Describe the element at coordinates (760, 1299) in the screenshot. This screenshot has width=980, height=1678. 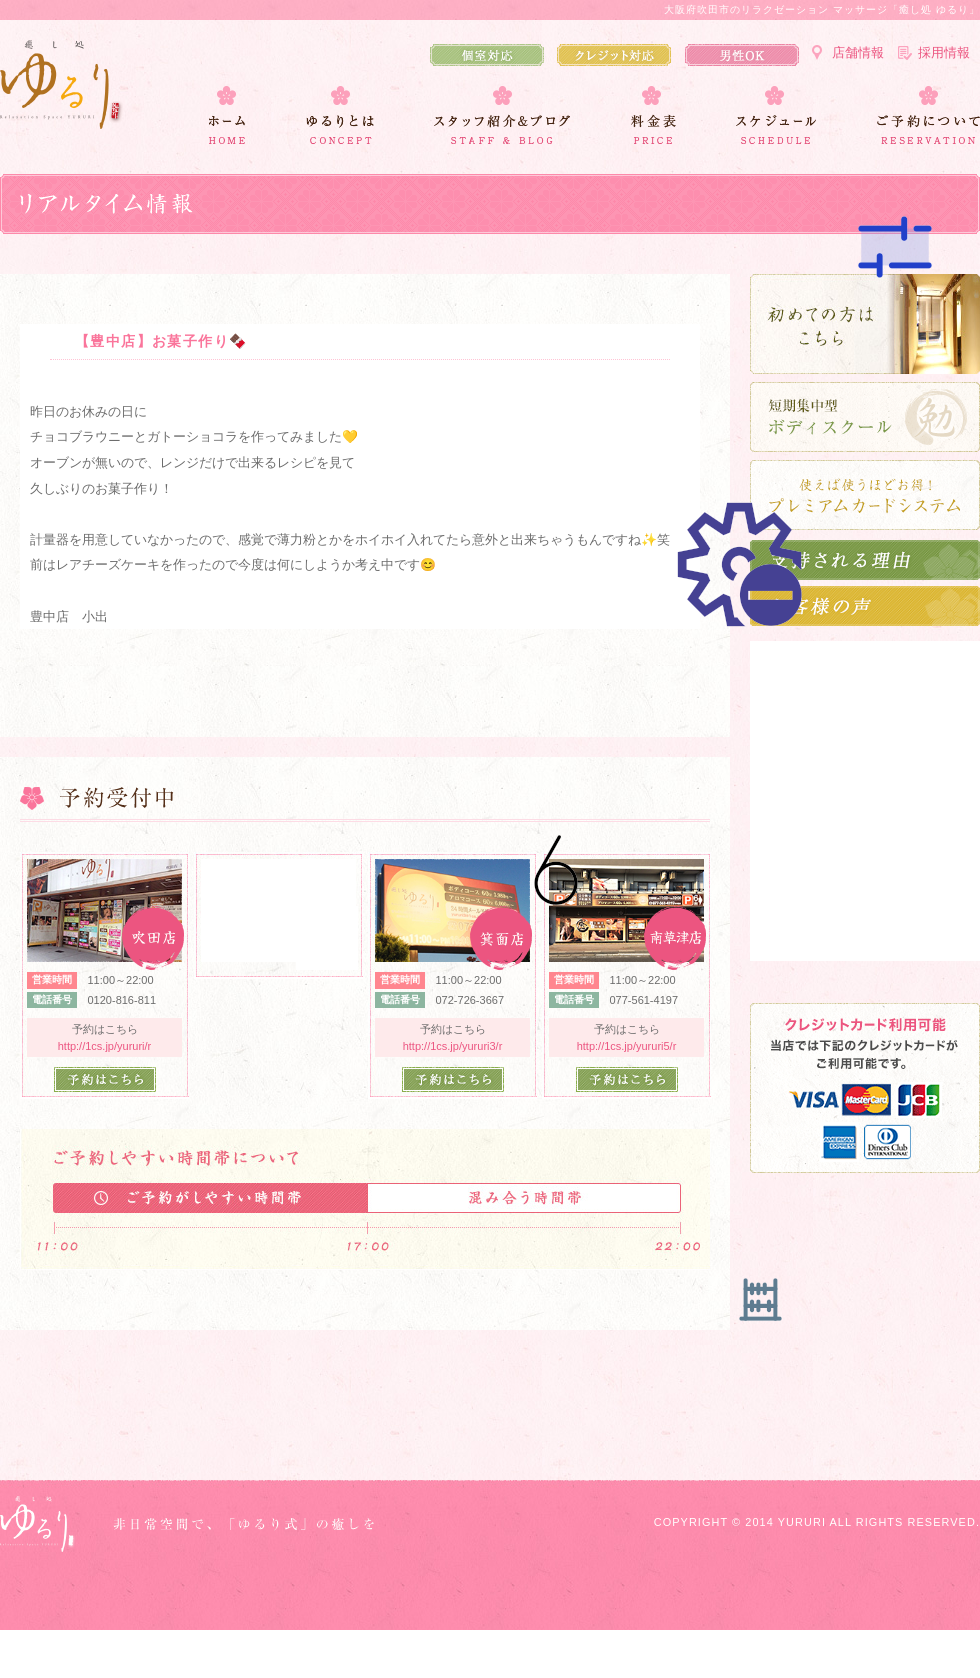
I see `access calculator or counting tool` at that location.